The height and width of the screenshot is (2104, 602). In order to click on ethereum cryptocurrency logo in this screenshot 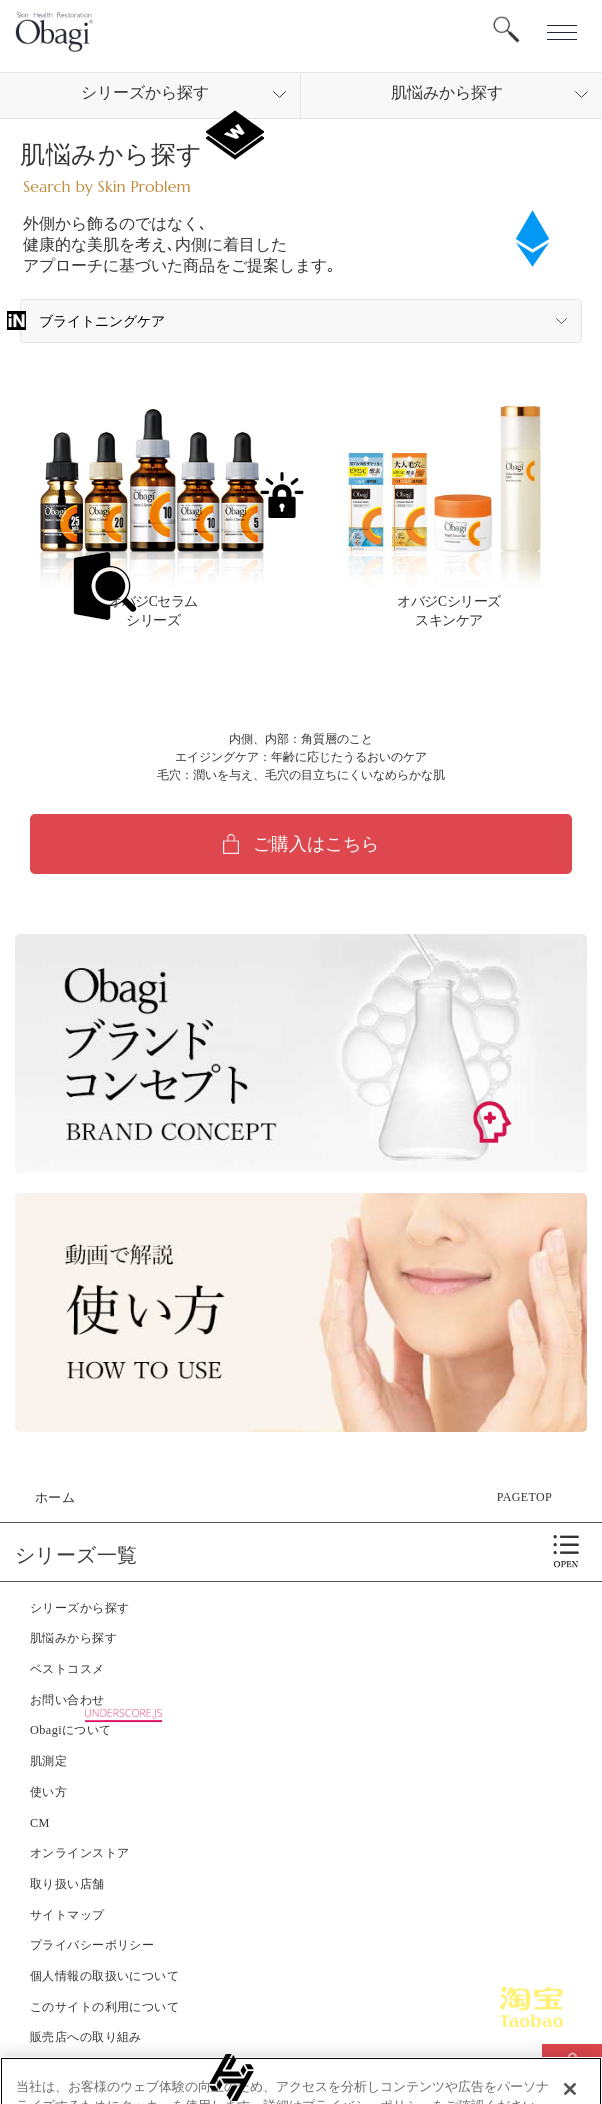, I will do `click(532, 238)`.